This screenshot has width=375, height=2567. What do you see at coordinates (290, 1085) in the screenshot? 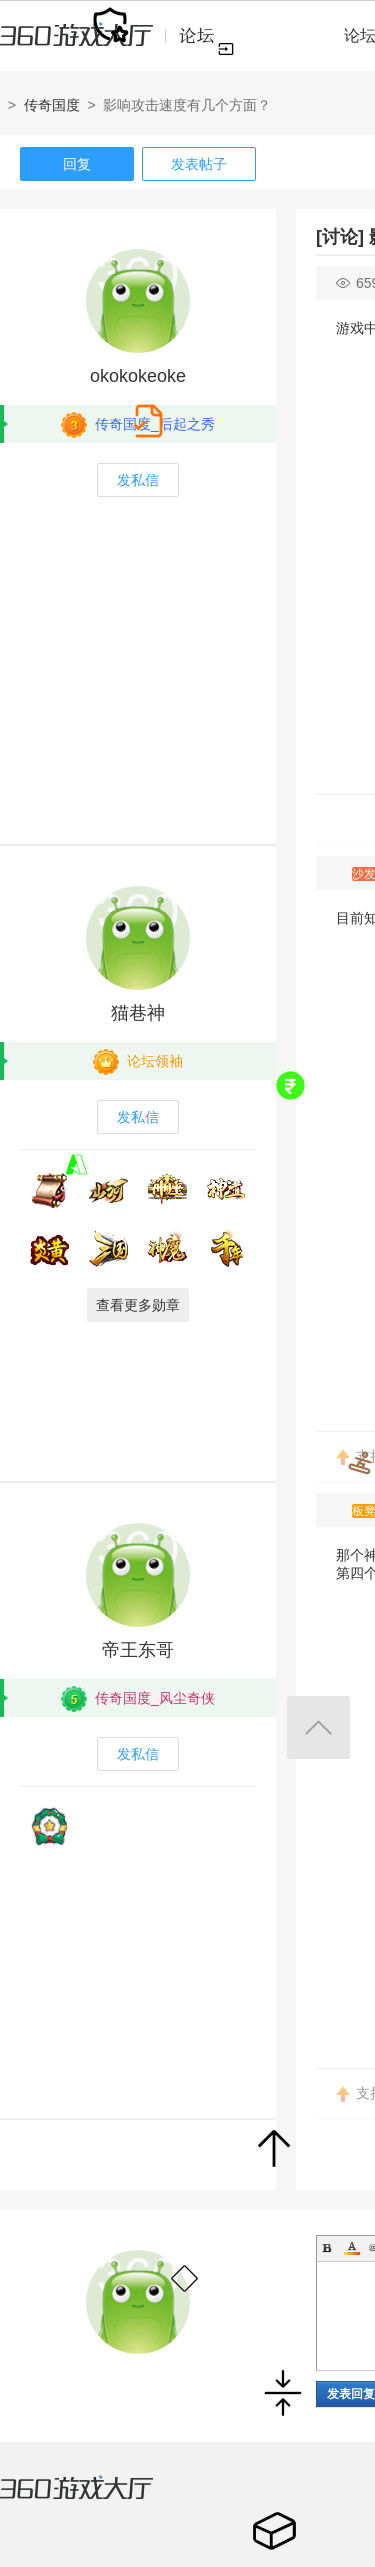
I see `view balance or payment amount in indian rupees` at bounding box center [290, 1085].